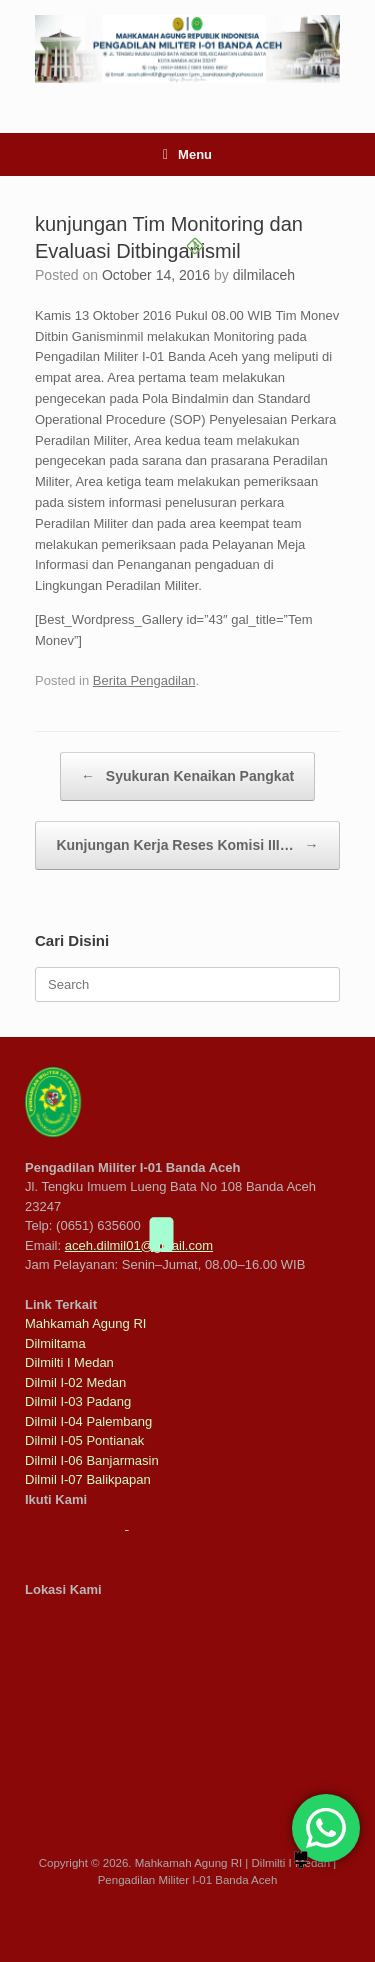 The image size is (375, 1962). I want to click on access git repository settings, so click(195, 246).